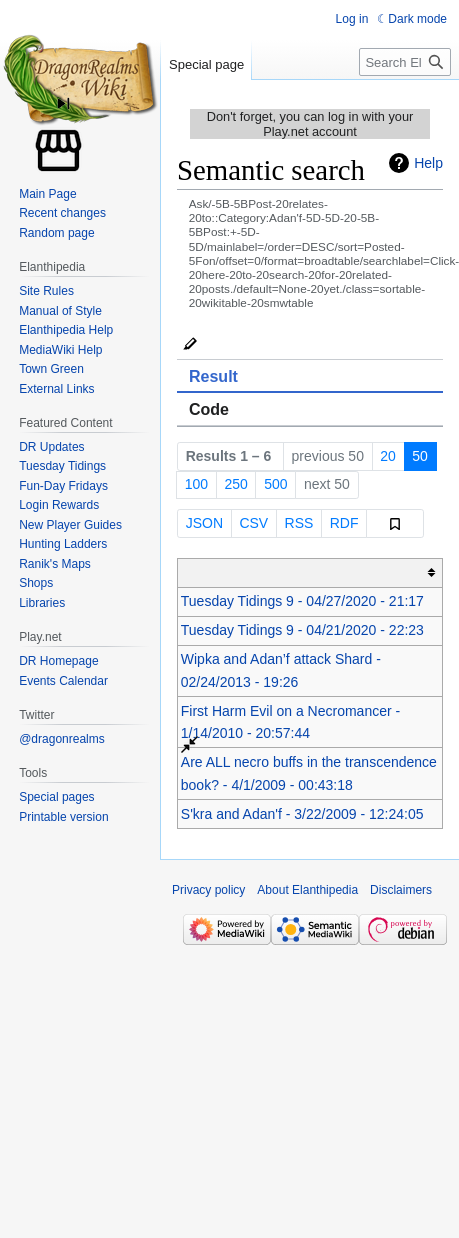 Image resolution: width=459 pixels, height=1238 pixels. What do you see at coordinates (189, 744) in the screenshot?
I see `exit fullscreen mode` at bounding box center [189, 744].